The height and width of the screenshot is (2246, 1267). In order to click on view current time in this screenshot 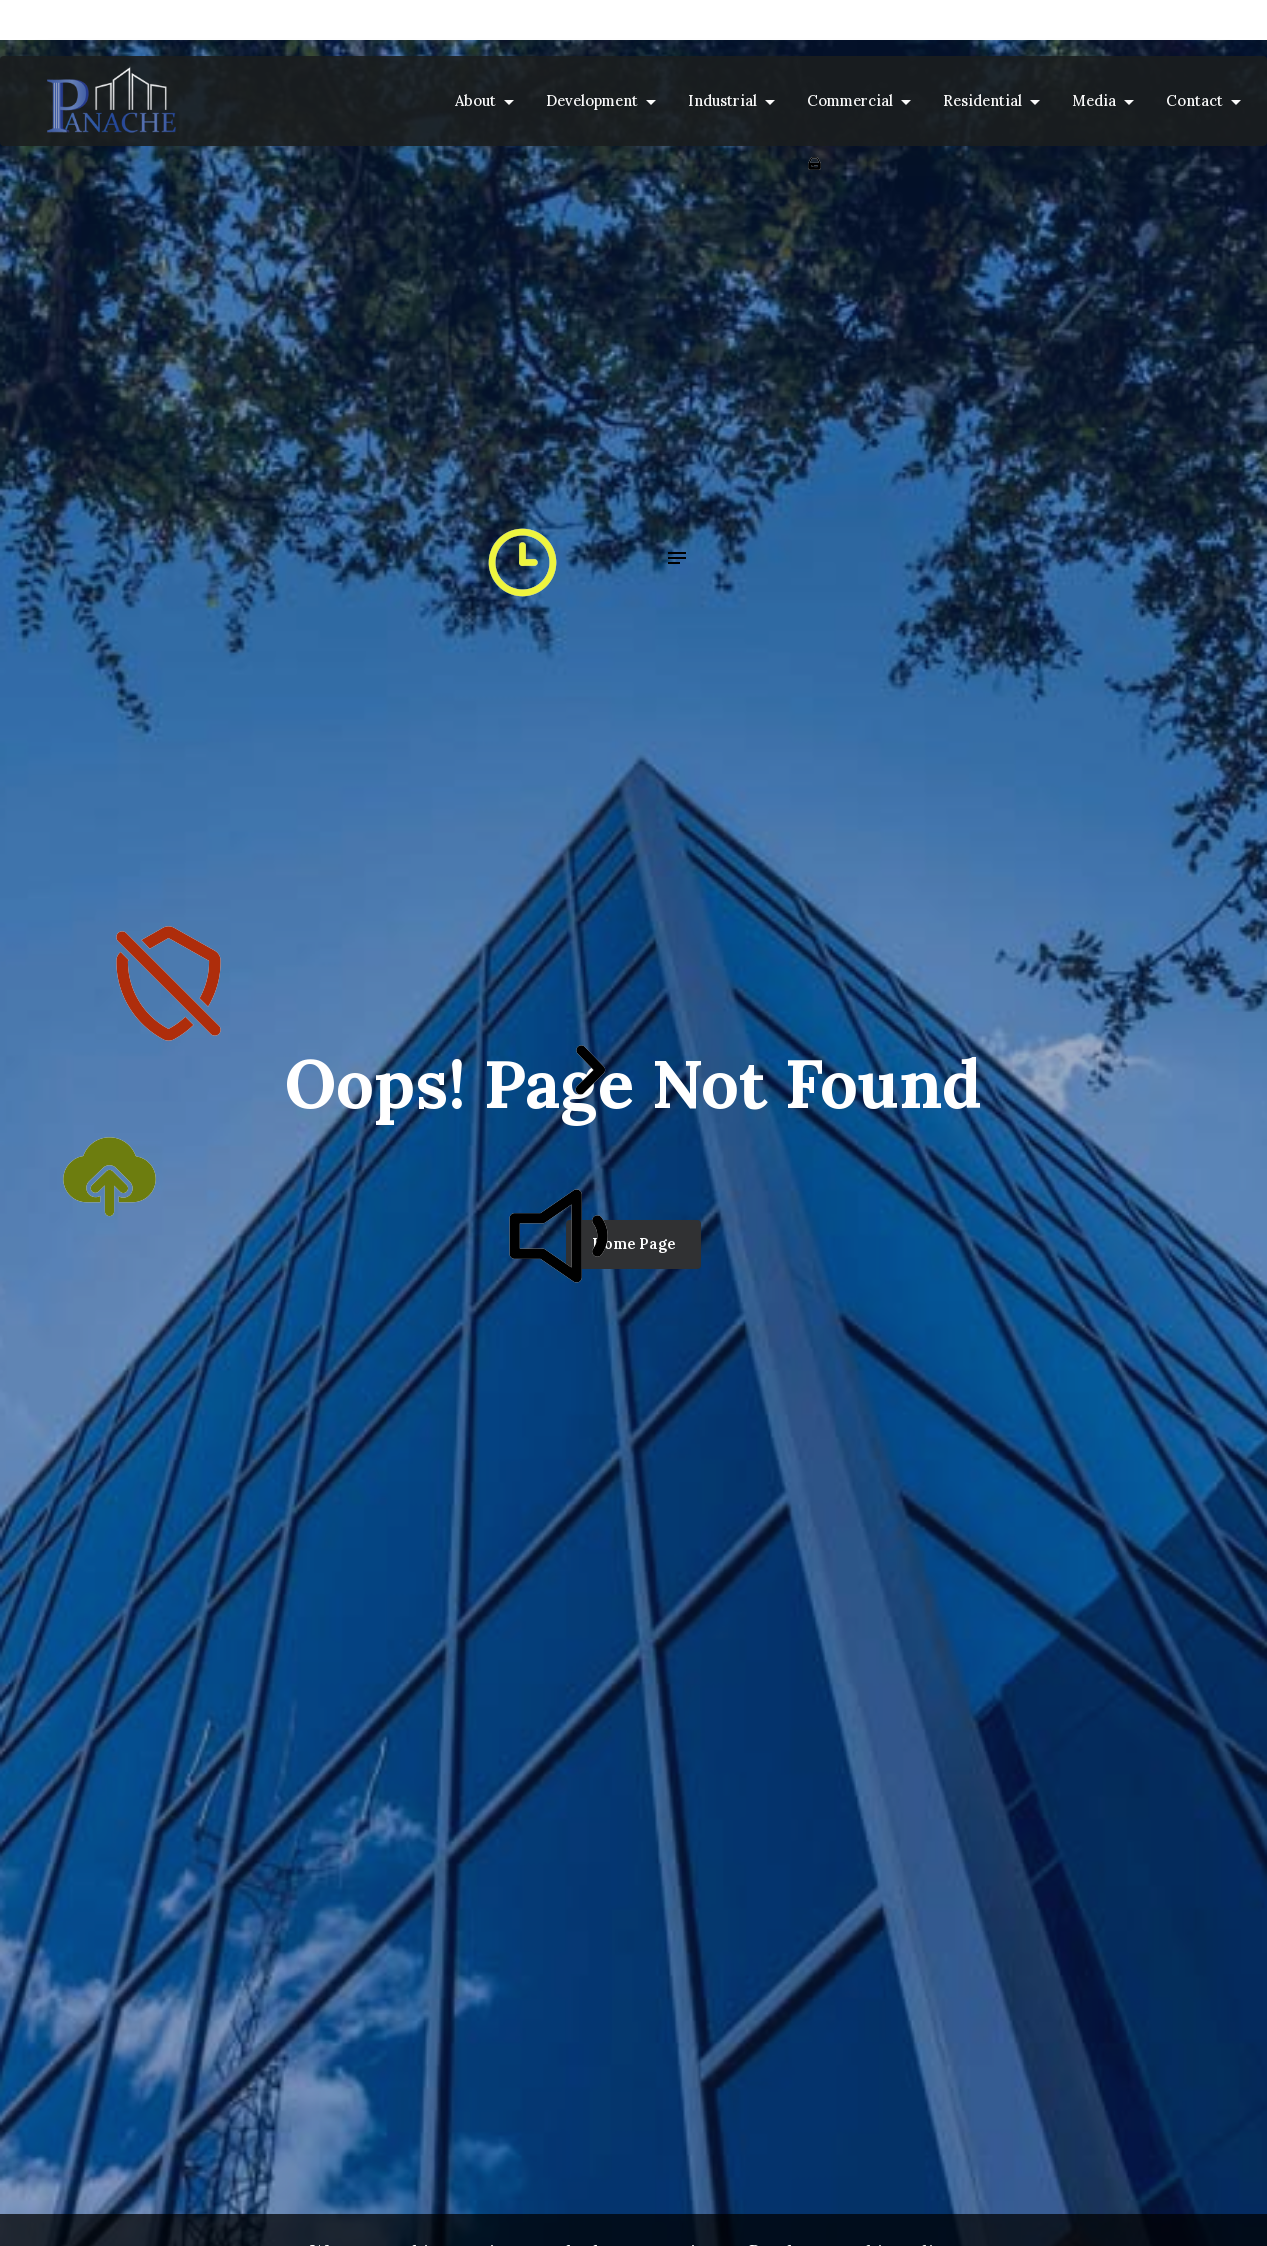, I will do `click(522, 562)`.